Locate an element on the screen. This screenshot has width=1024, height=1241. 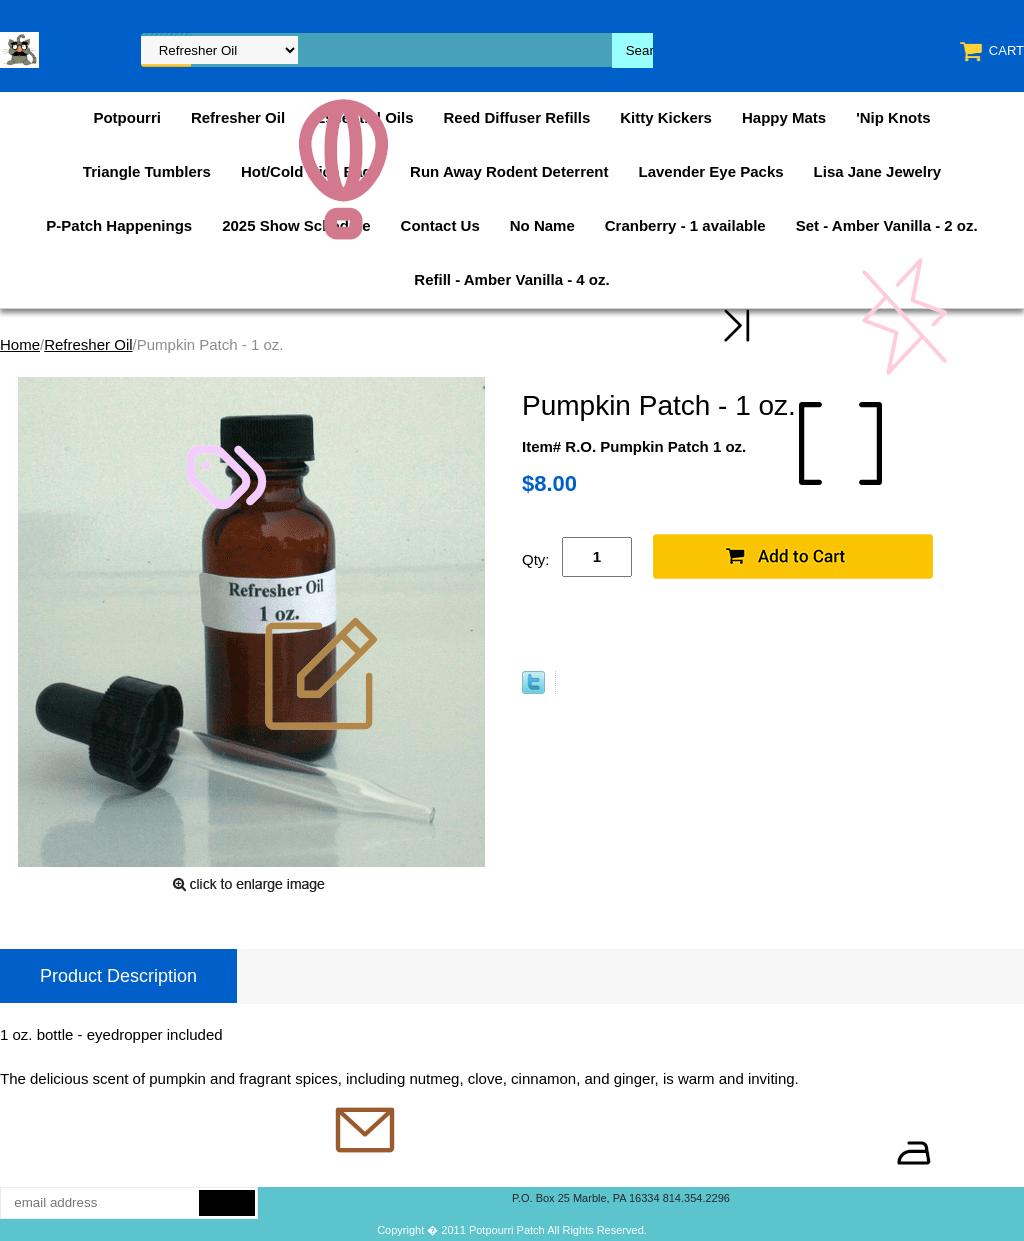
insert or edit code brackets is located at coordinates (840, 443).